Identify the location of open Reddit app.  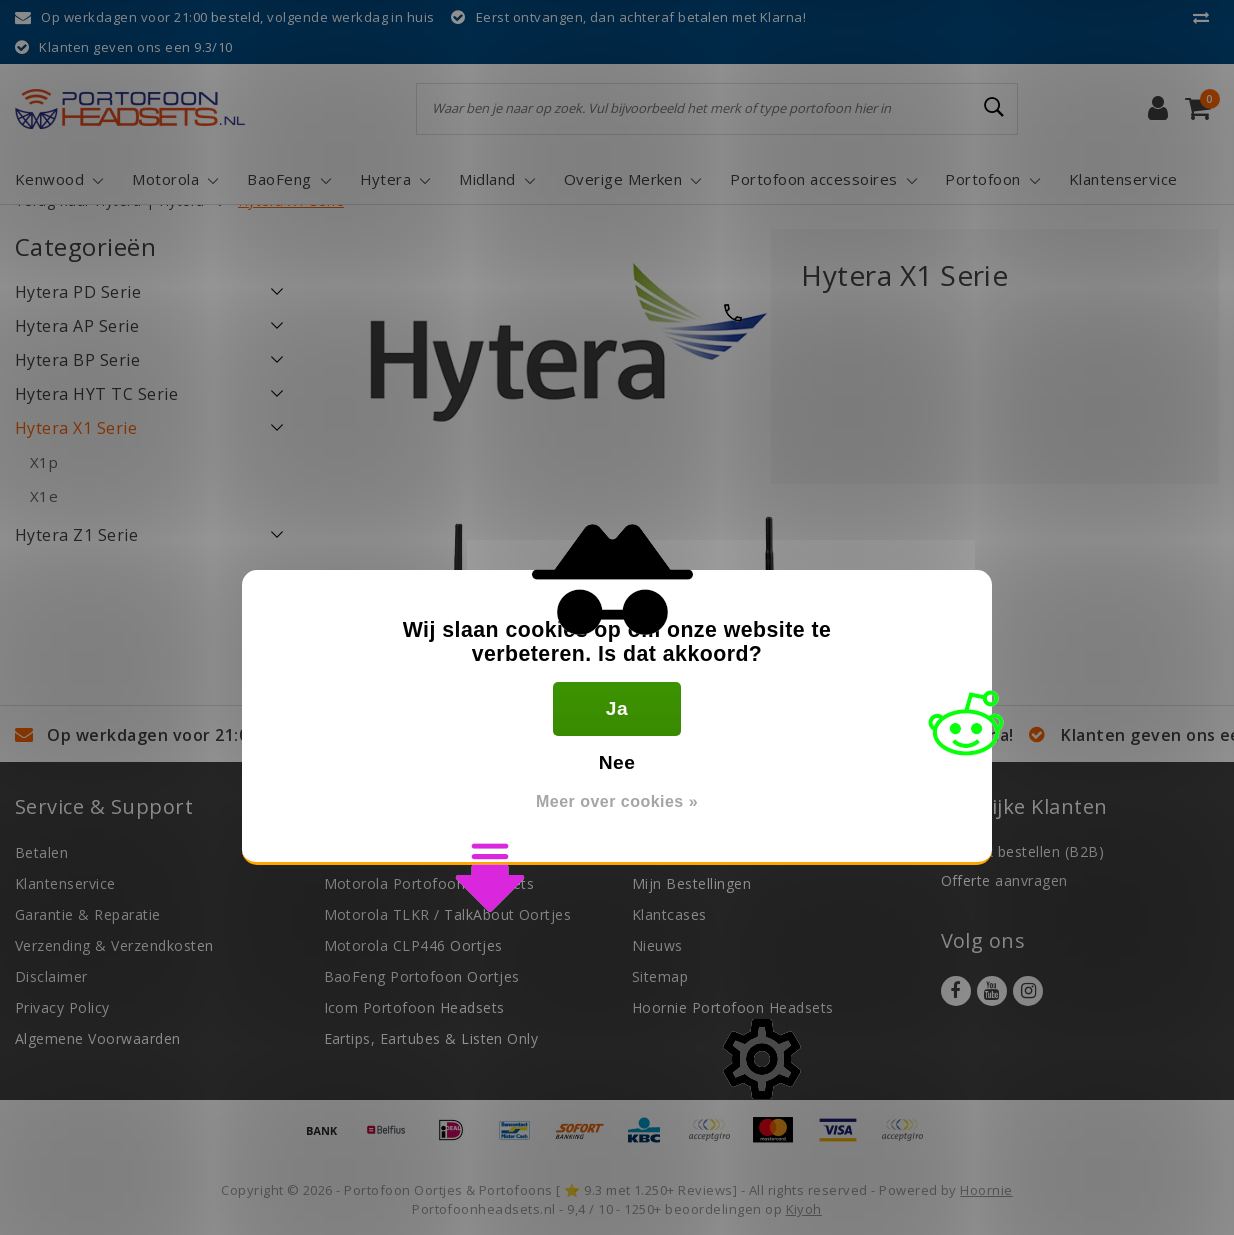
(966, 723).